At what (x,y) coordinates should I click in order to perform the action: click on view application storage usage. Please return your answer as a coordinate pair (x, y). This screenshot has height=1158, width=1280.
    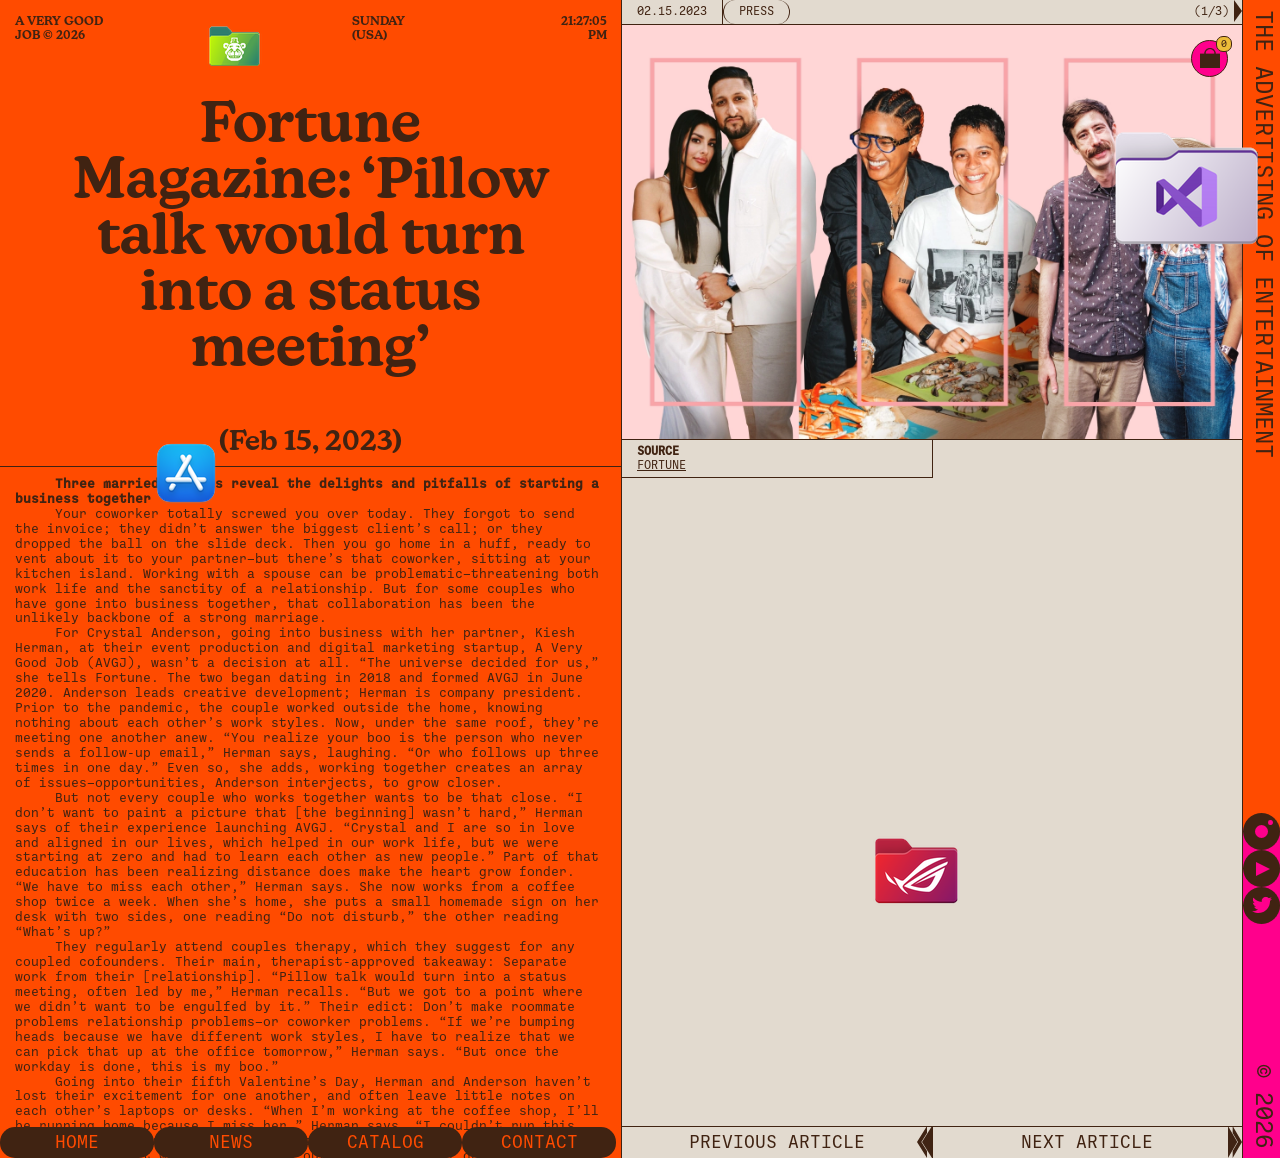
    Looking at the image, I should click on (186, 473).